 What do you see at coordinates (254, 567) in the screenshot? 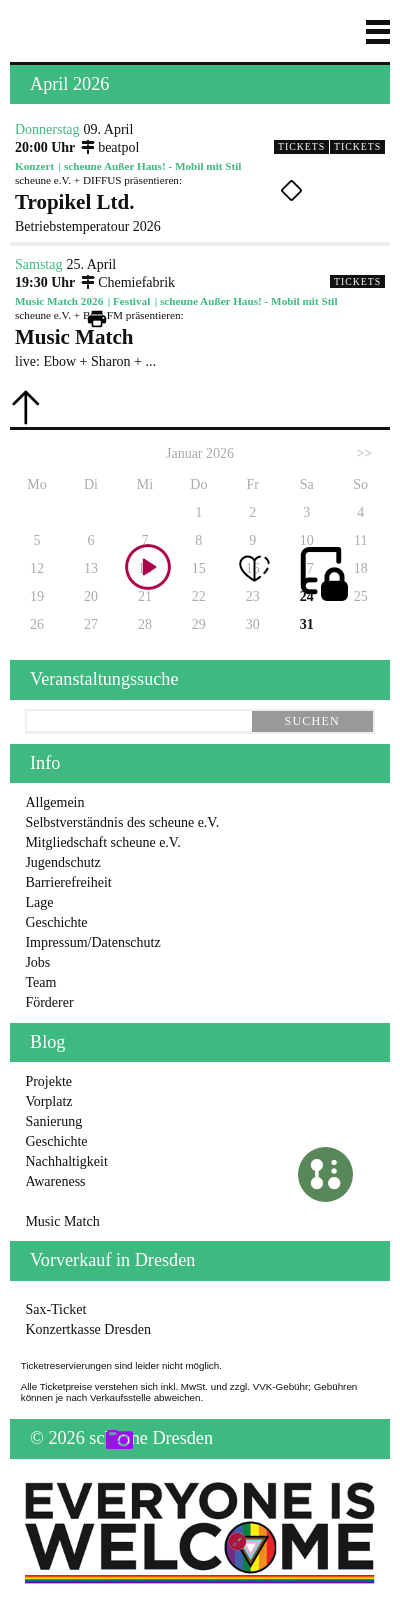
I see `indicates partial like or favorite status` at bounding box center [254, 567].